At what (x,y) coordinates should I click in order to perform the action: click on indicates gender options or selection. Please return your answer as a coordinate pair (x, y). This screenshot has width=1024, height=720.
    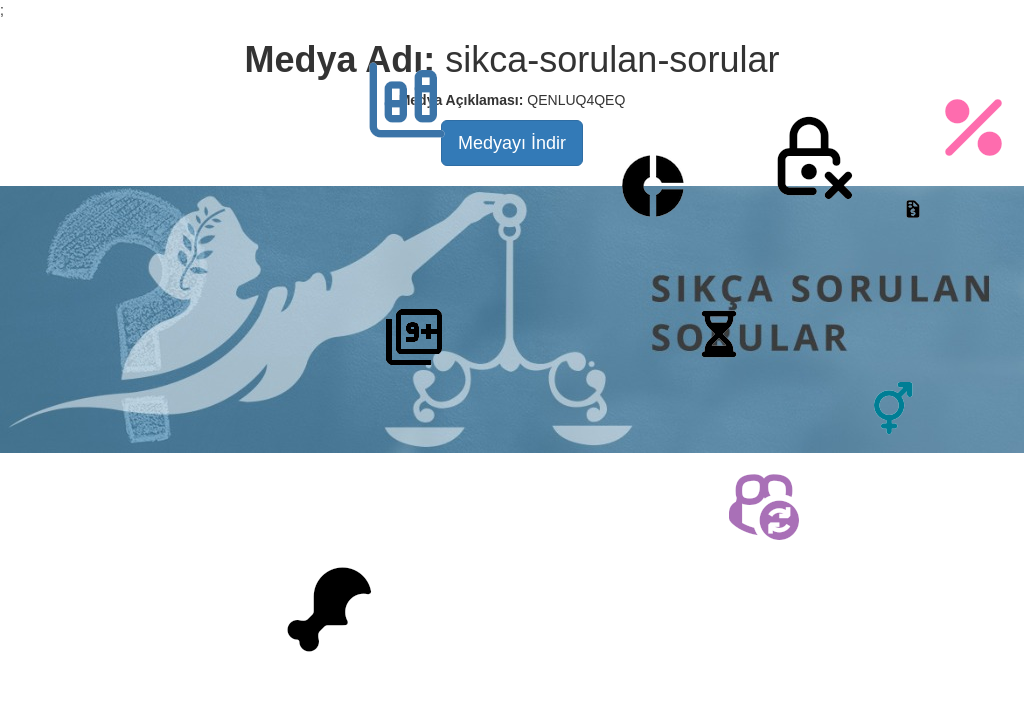
    Looking at the image, I should click on (890, 409).